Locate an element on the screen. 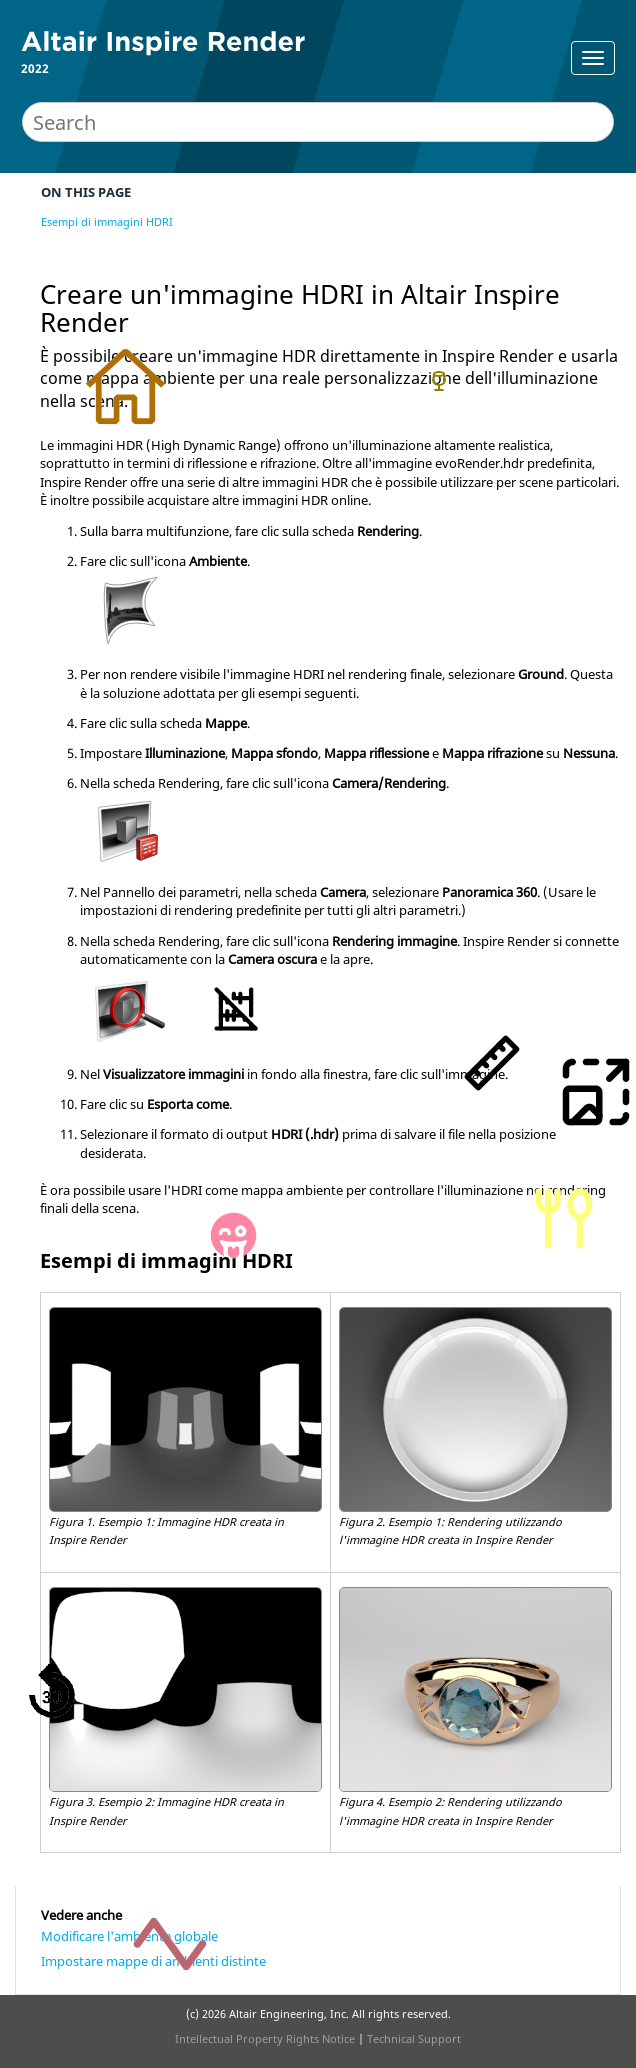 The height and width of the screenshot is (2068, 636). audio or sound wave visualization is located at coordinates (170, 1944).